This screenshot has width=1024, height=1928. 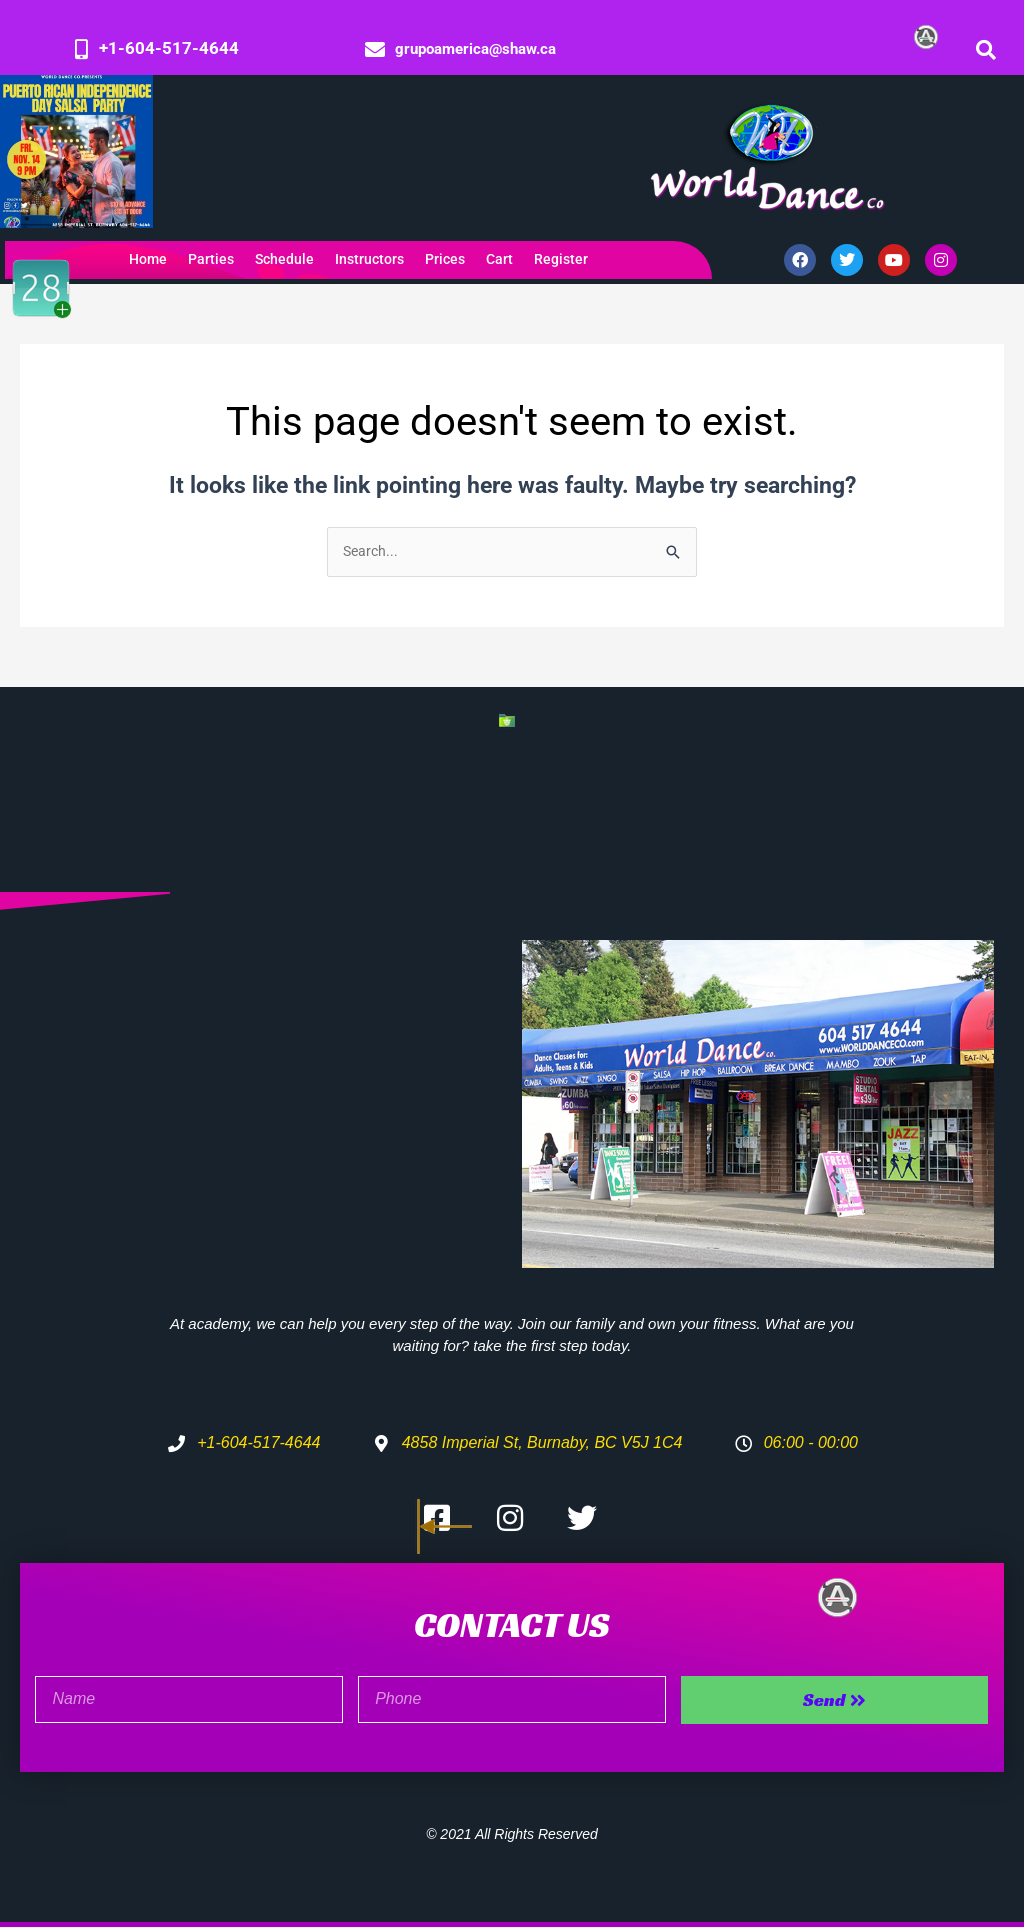 I want to click on check for available software updates, so click(x=926, y=37).